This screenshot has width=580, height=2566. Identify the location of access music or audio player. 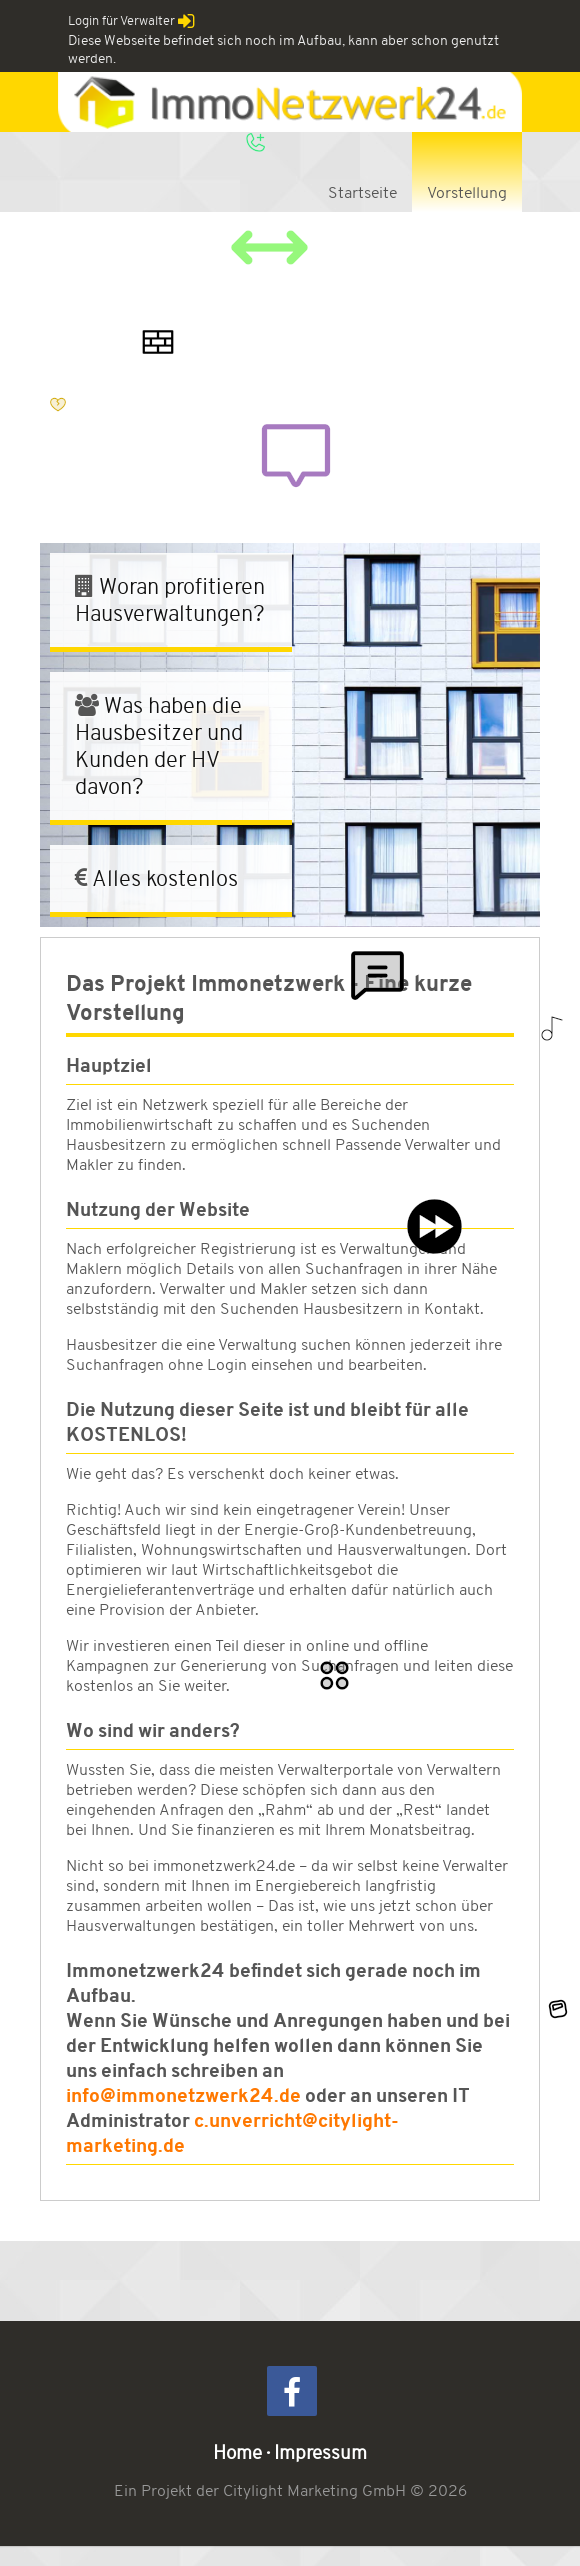
(552, 1028).